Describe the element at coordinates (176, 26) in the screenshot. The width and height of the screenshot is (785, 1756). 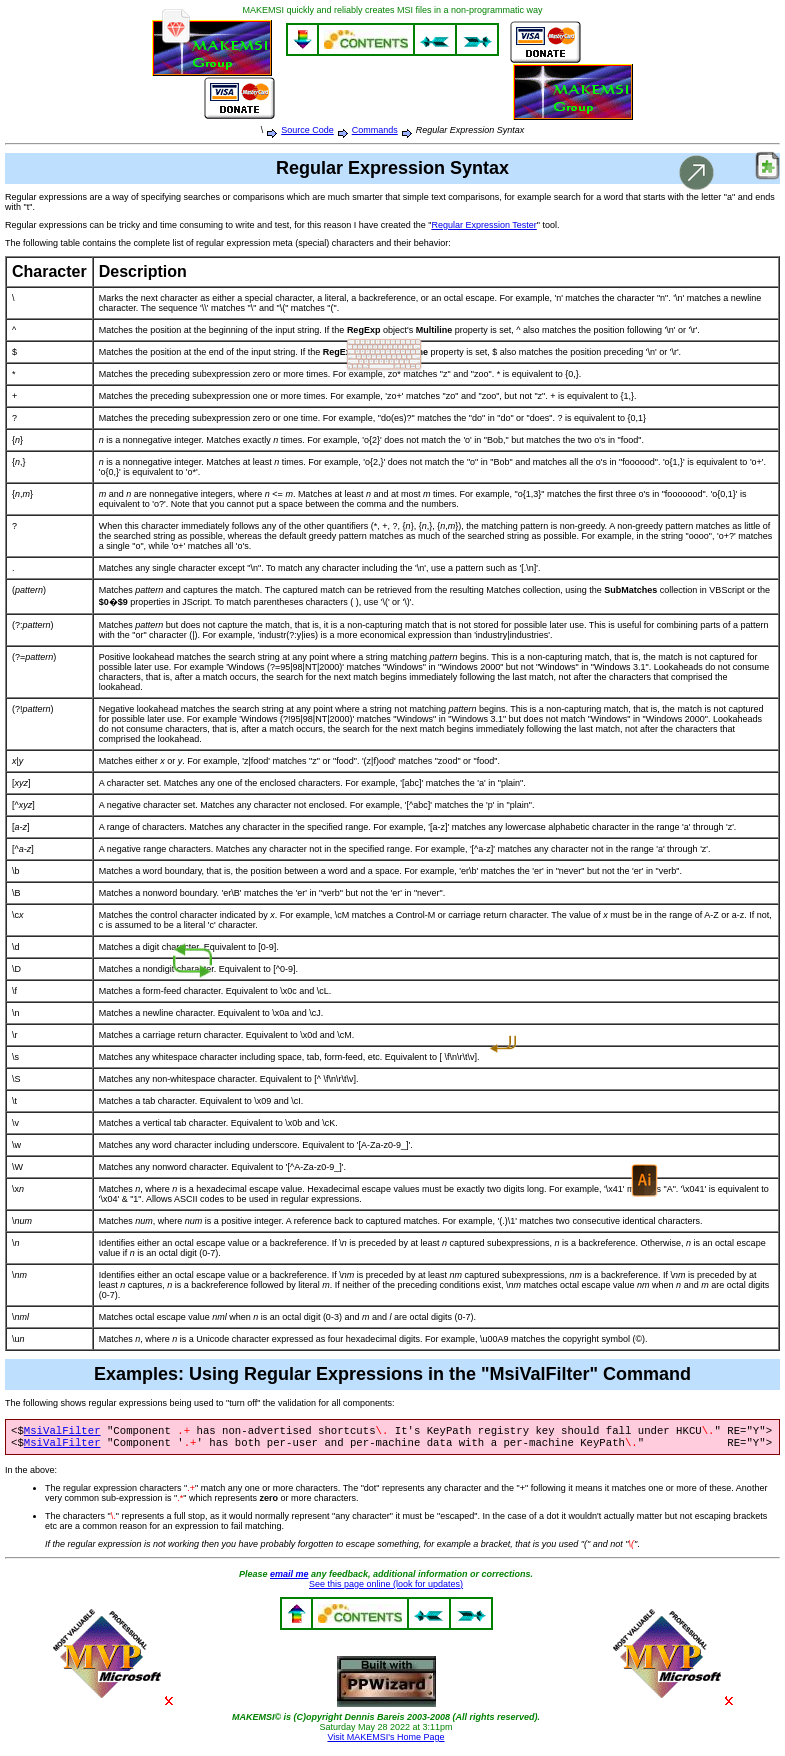
I see `a ruby programming language file` at that location.